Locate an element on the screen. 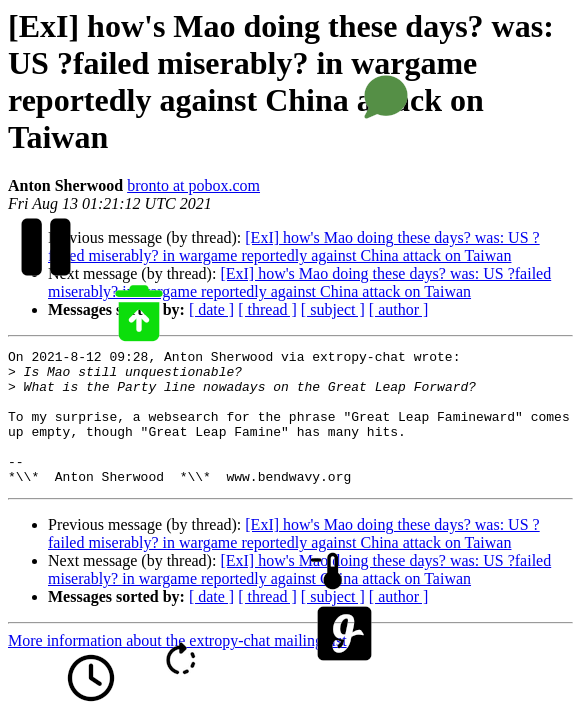  open comments section is located at coordinates (386, 97).